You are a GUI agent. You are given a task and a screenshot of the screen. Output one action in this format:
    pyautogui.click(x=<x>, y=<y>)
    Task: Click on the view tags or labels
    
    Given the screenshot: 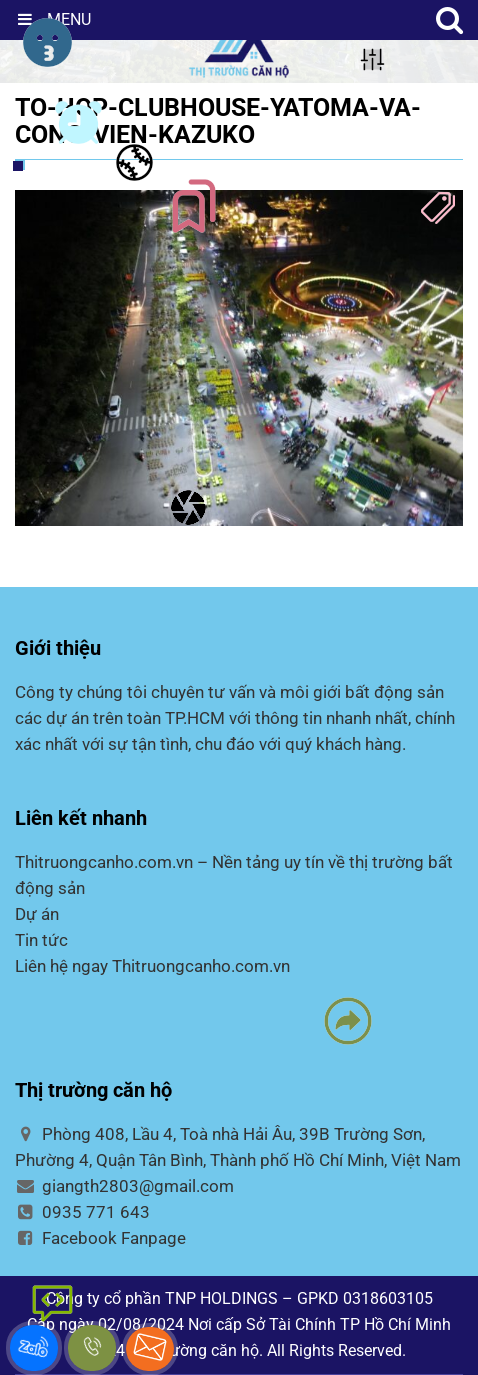 What is the action you would take?
    pyautogui.click(x=438, y=208)
    